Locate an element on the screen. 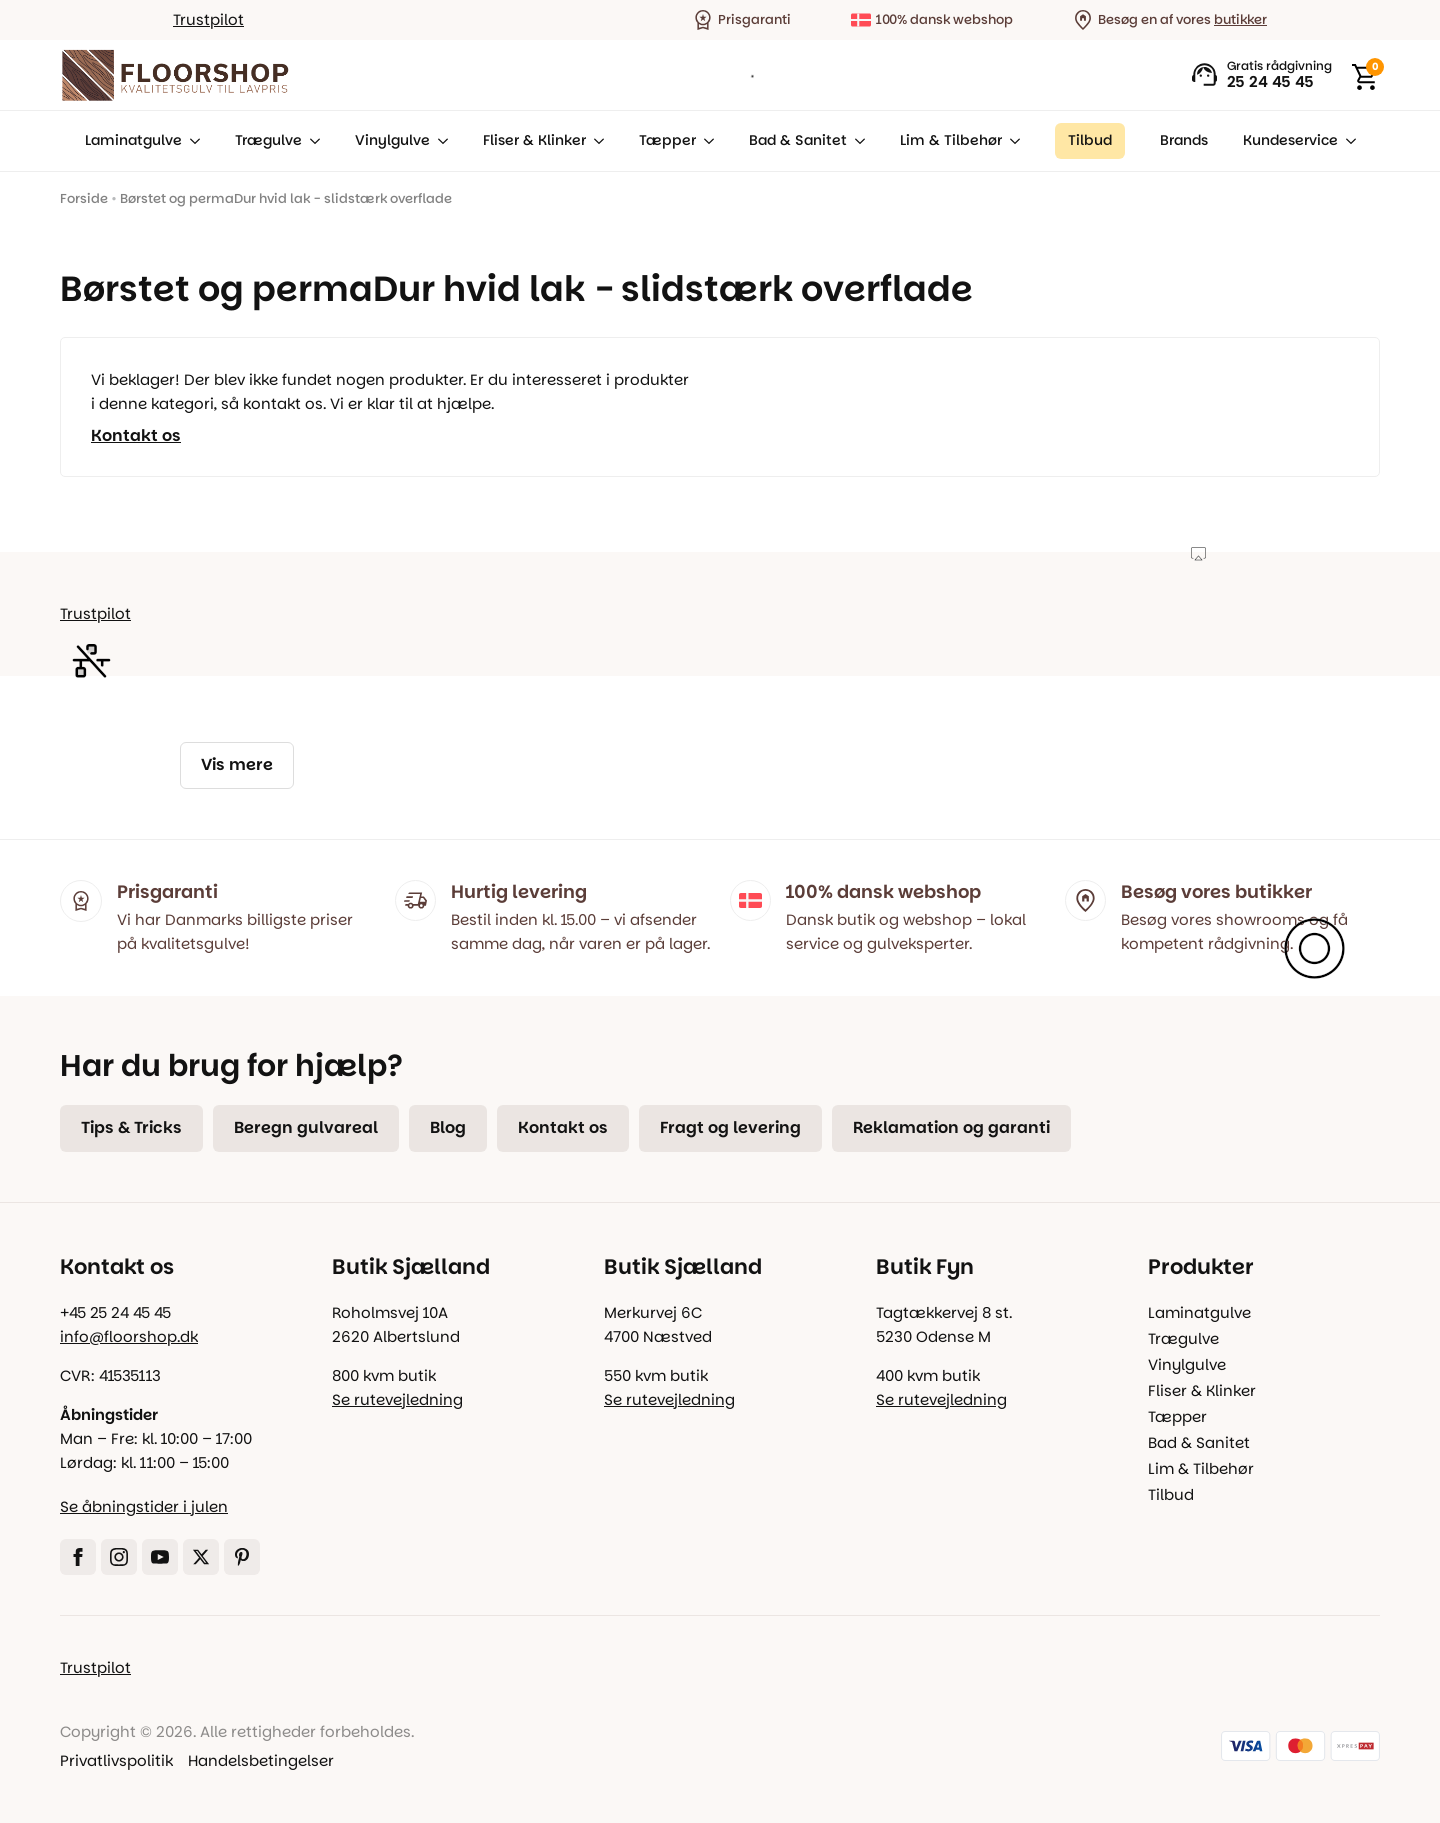 This screenshot has width=1440, height=1823. stream content to an external display is located at coordinates (1198, 553).